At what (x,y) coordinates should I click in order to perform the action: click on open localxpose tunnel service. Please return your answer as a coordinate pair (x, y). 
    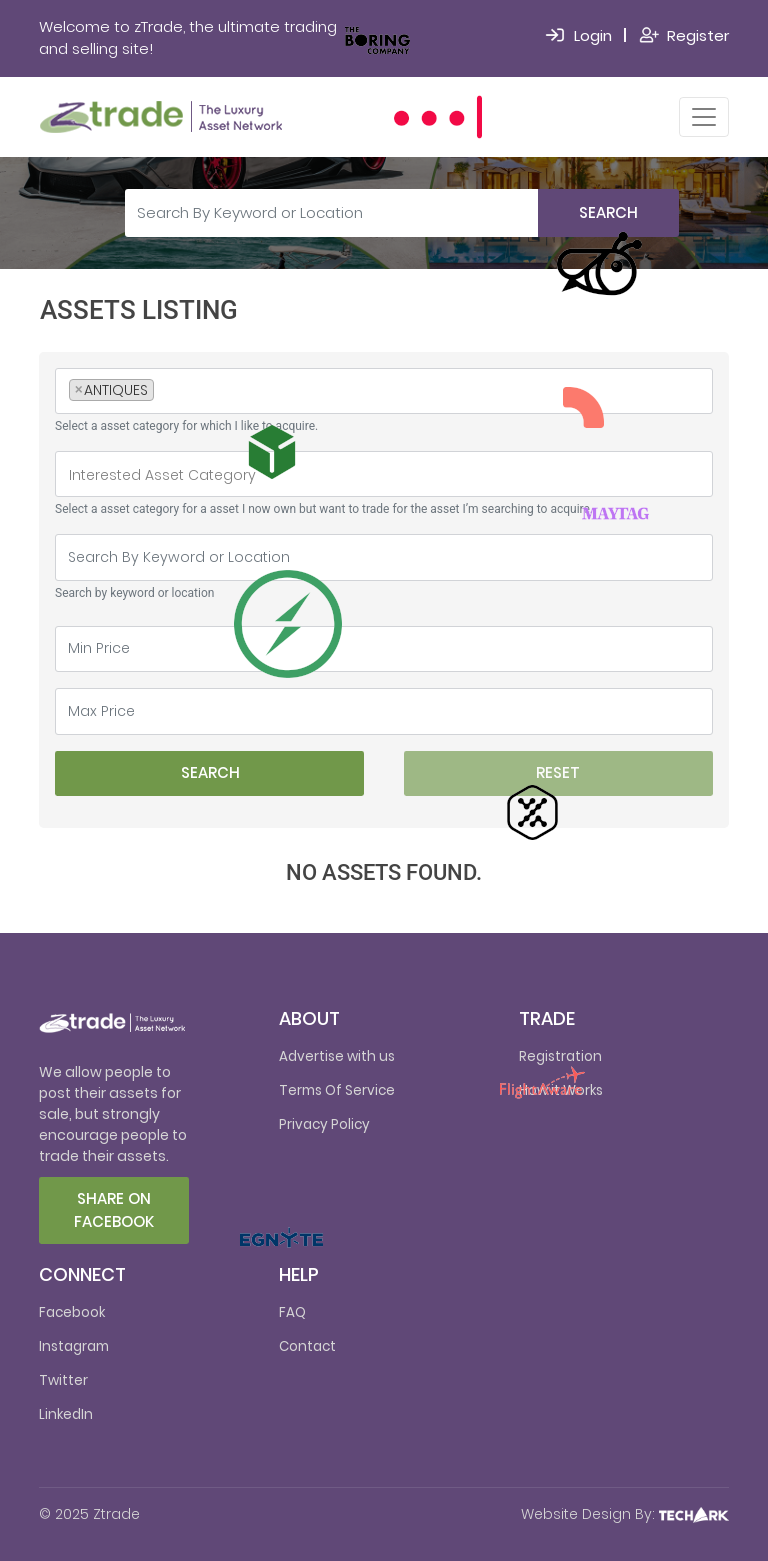
    Looking at the image, I should click on (532, 812).